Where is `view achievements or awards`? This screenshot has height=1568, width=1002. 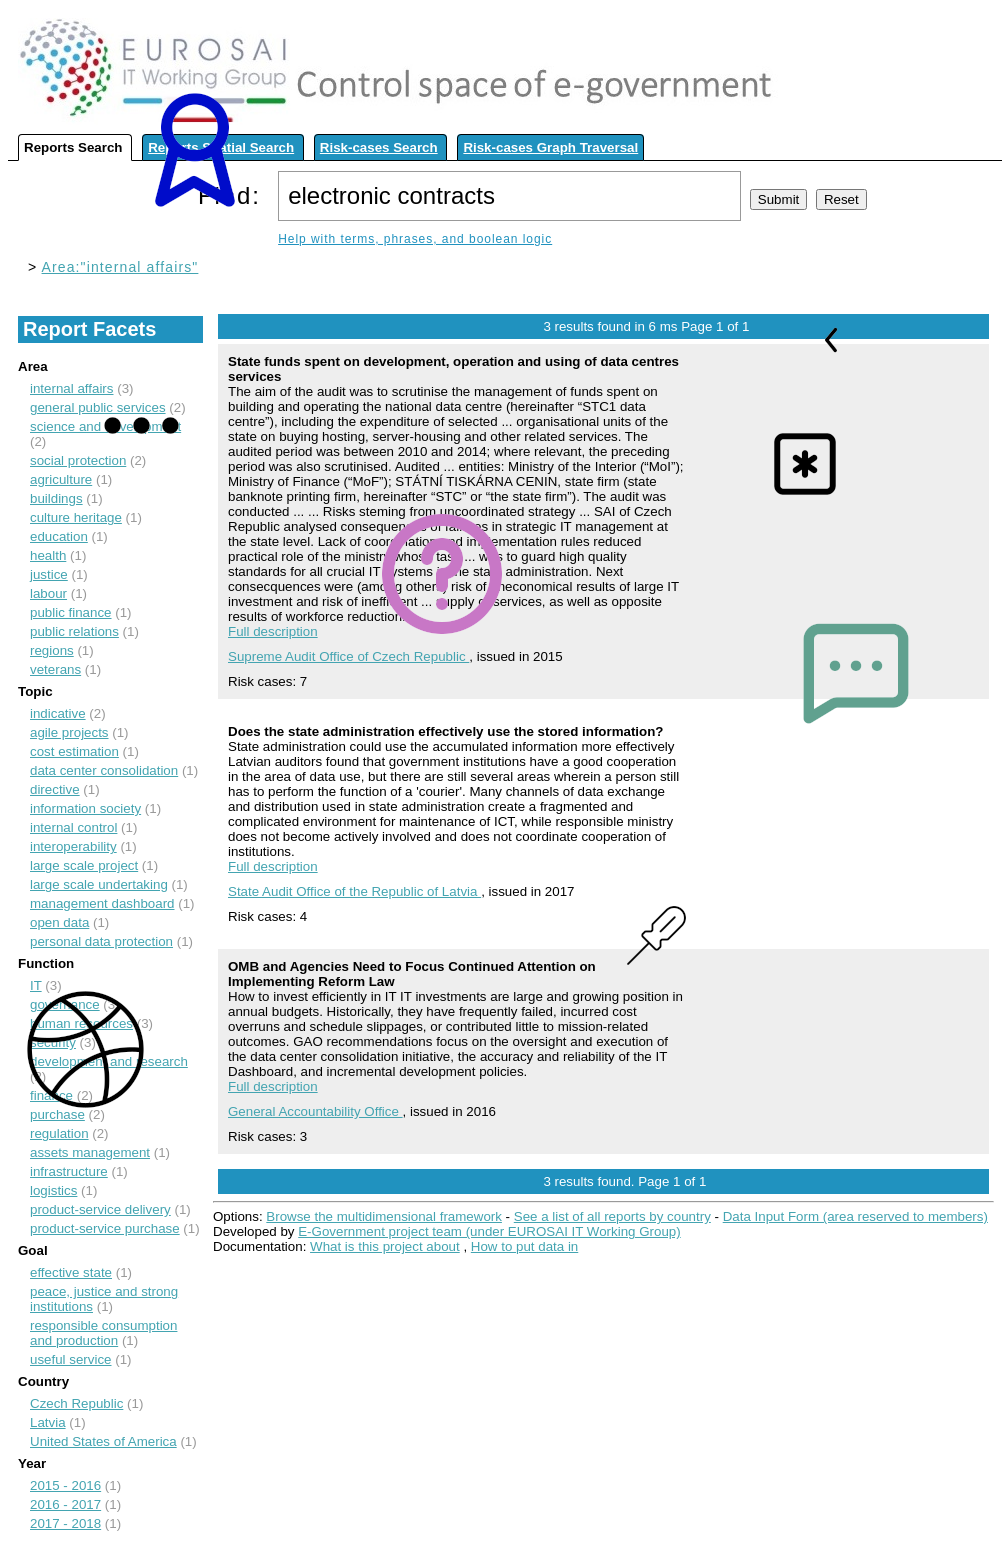
view achievements or awards is located at coordinates (195, 150).